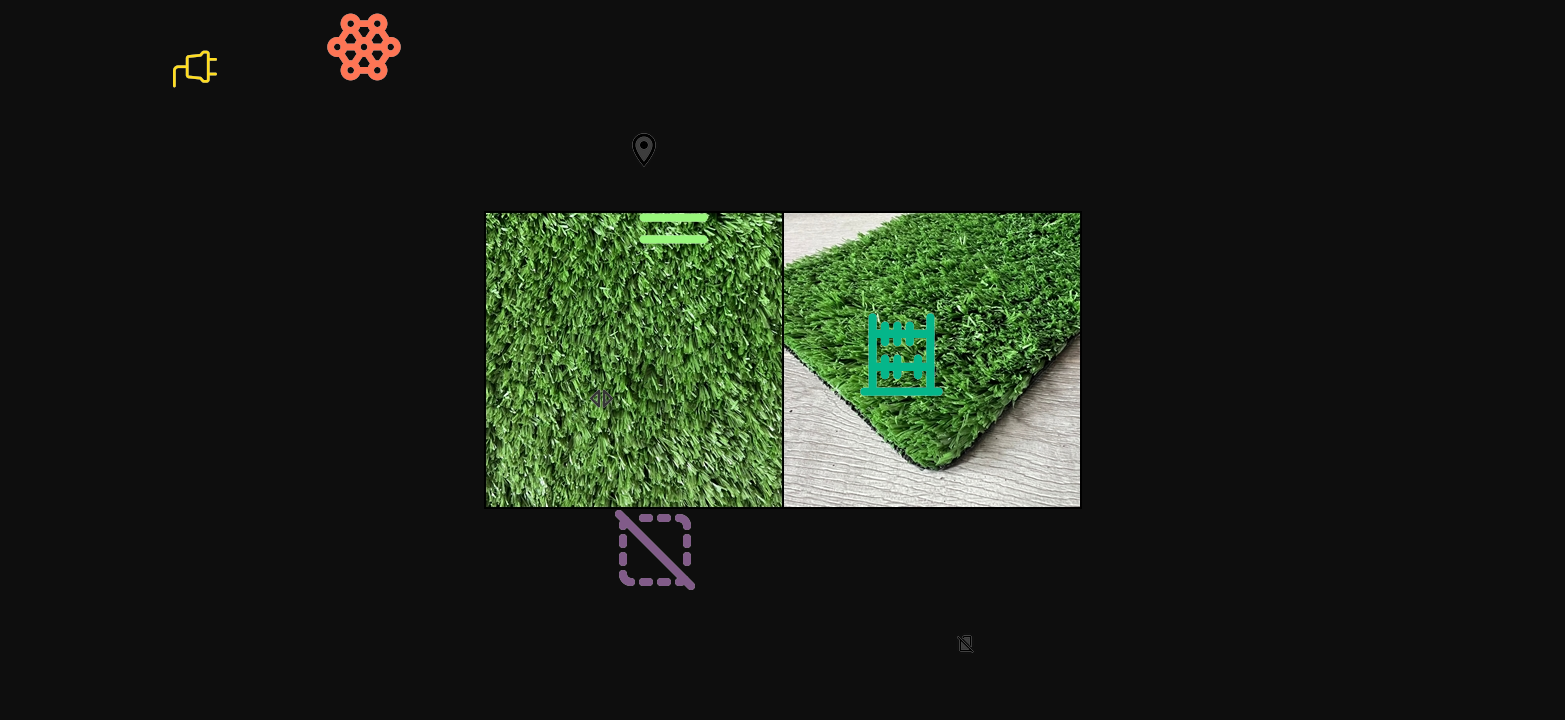  What do you see at coordinates (655, 550) in the screenshot?
I see `disable marquee selection tool` at bounding box center [655, 550].